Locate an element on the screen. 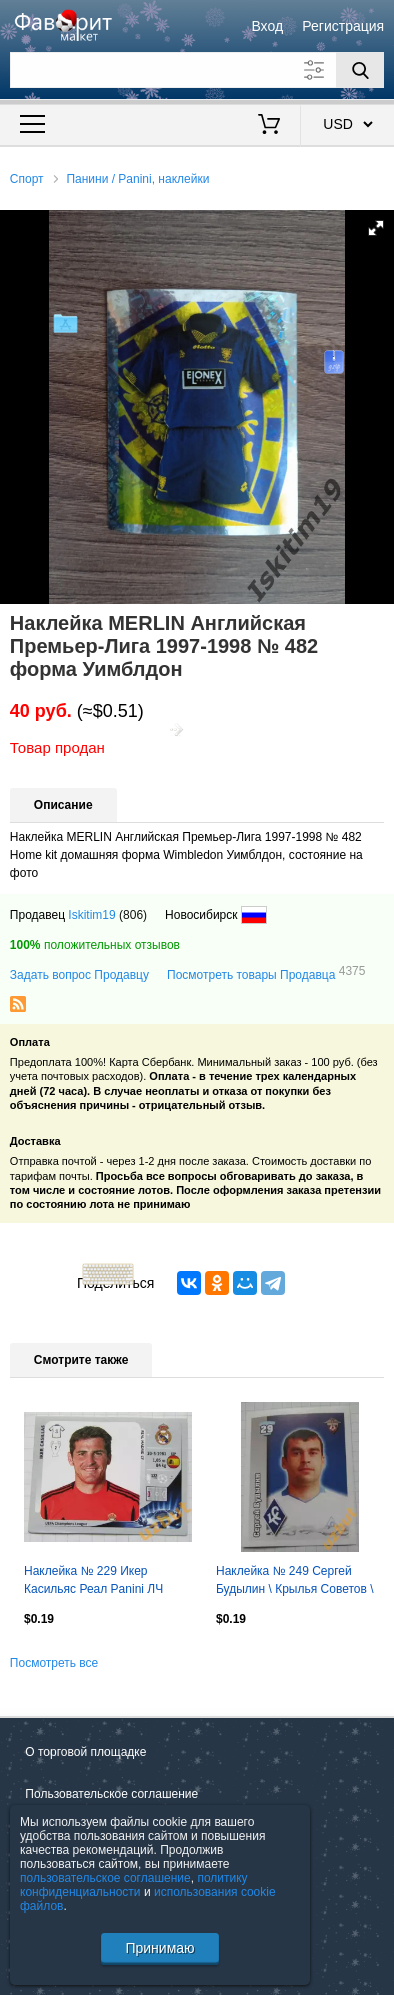 The height and width of the screenshot is (1995, 394). a gzip compressed archive file is located at coordinates (334, 362).